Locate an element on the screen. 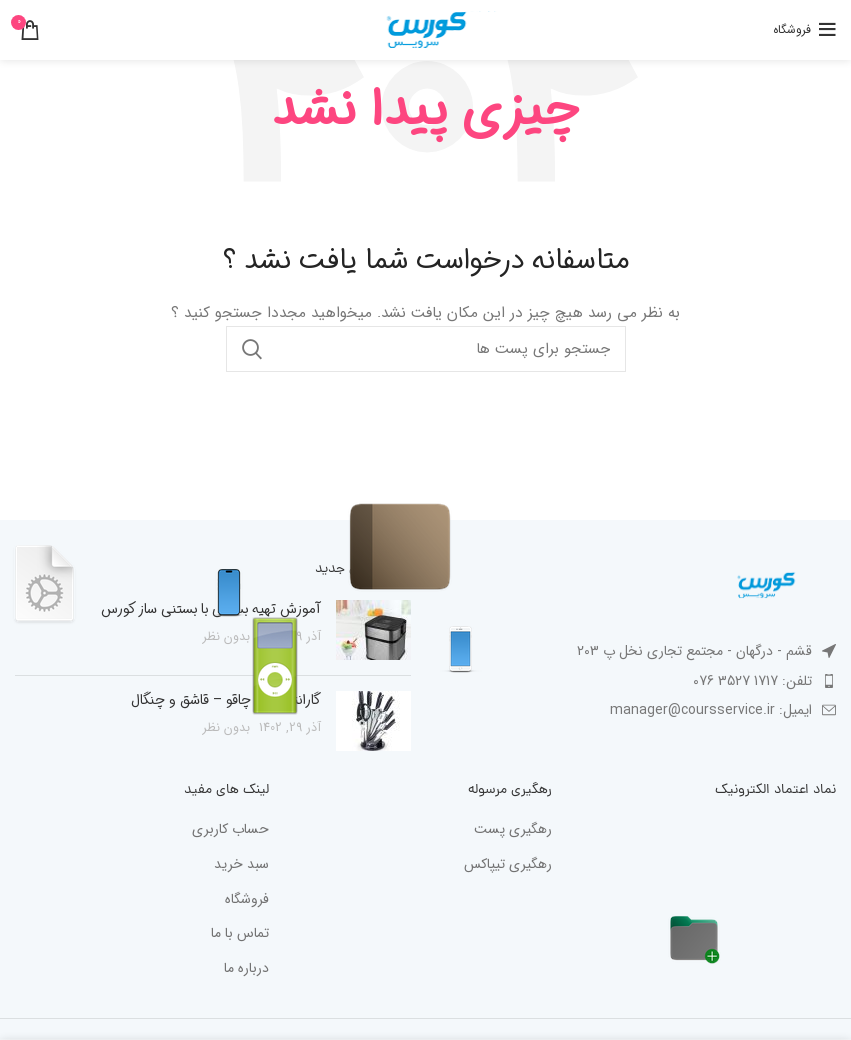 The image size is (851, 1040). iPod nano device in green color is located at coordinates (275, 666).